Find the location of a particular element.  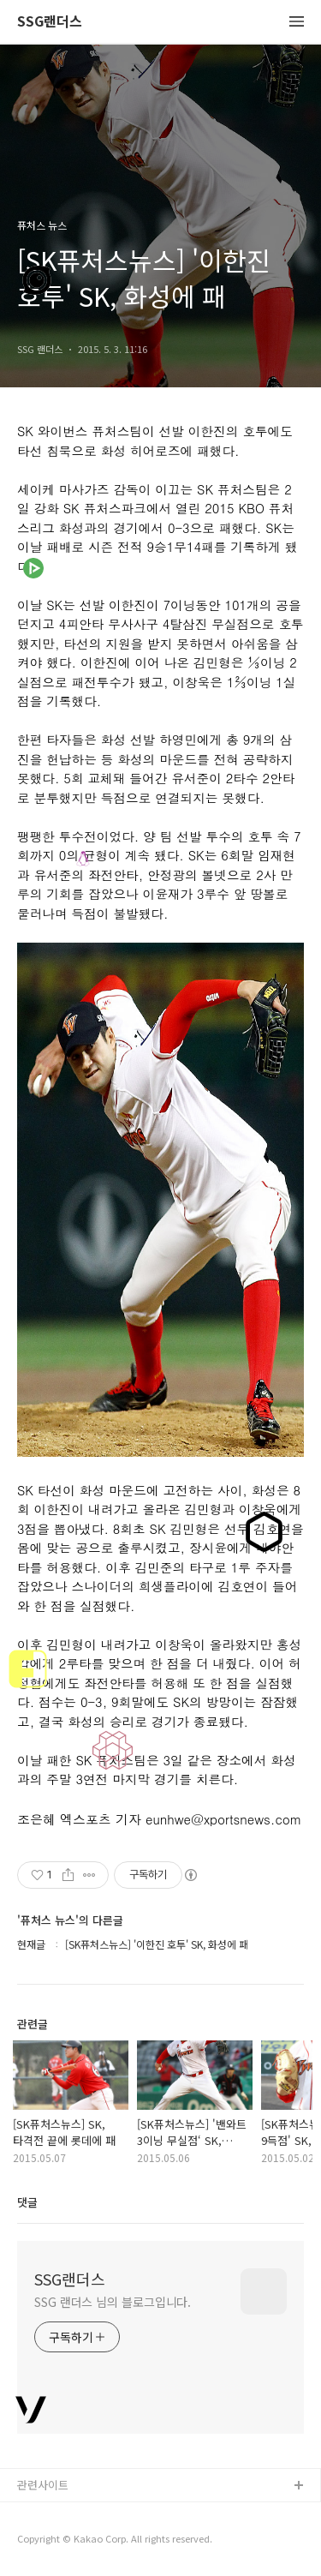

open the NewPipe app is located at coordinates (33, 568).